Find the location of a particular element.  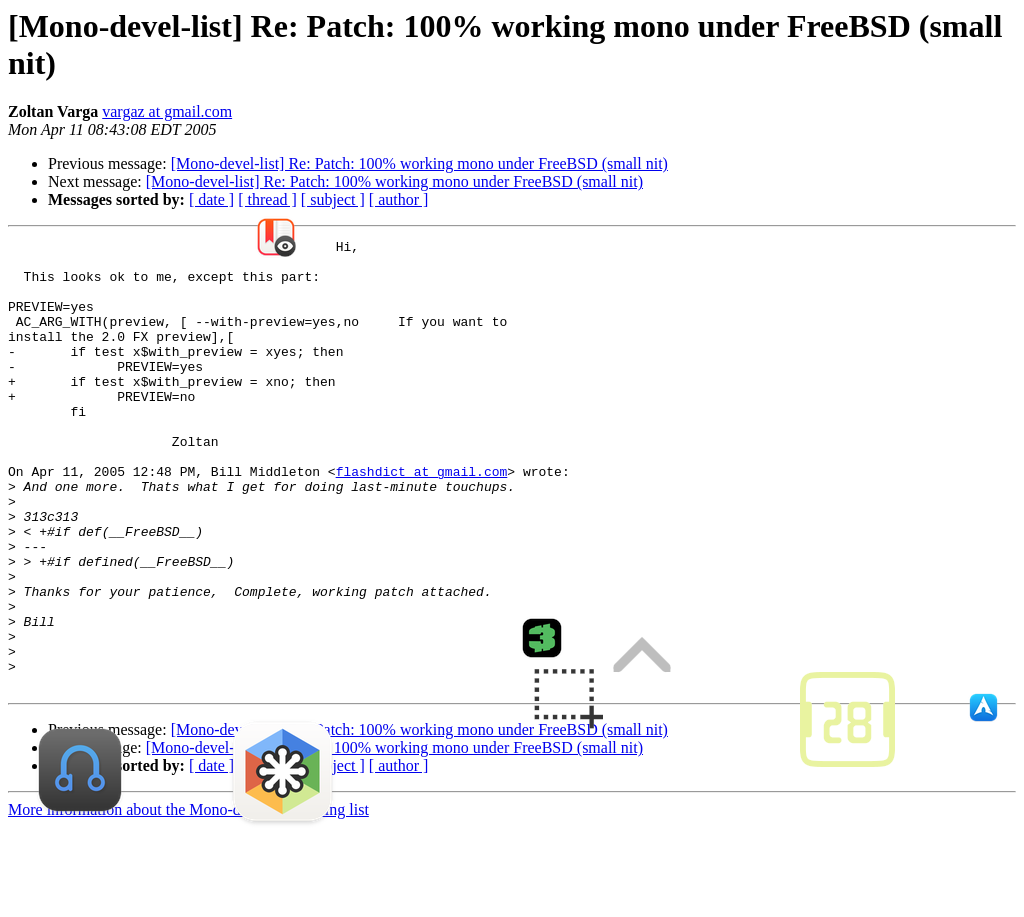

launch payday 3 game is located at coordinates (542, 638).